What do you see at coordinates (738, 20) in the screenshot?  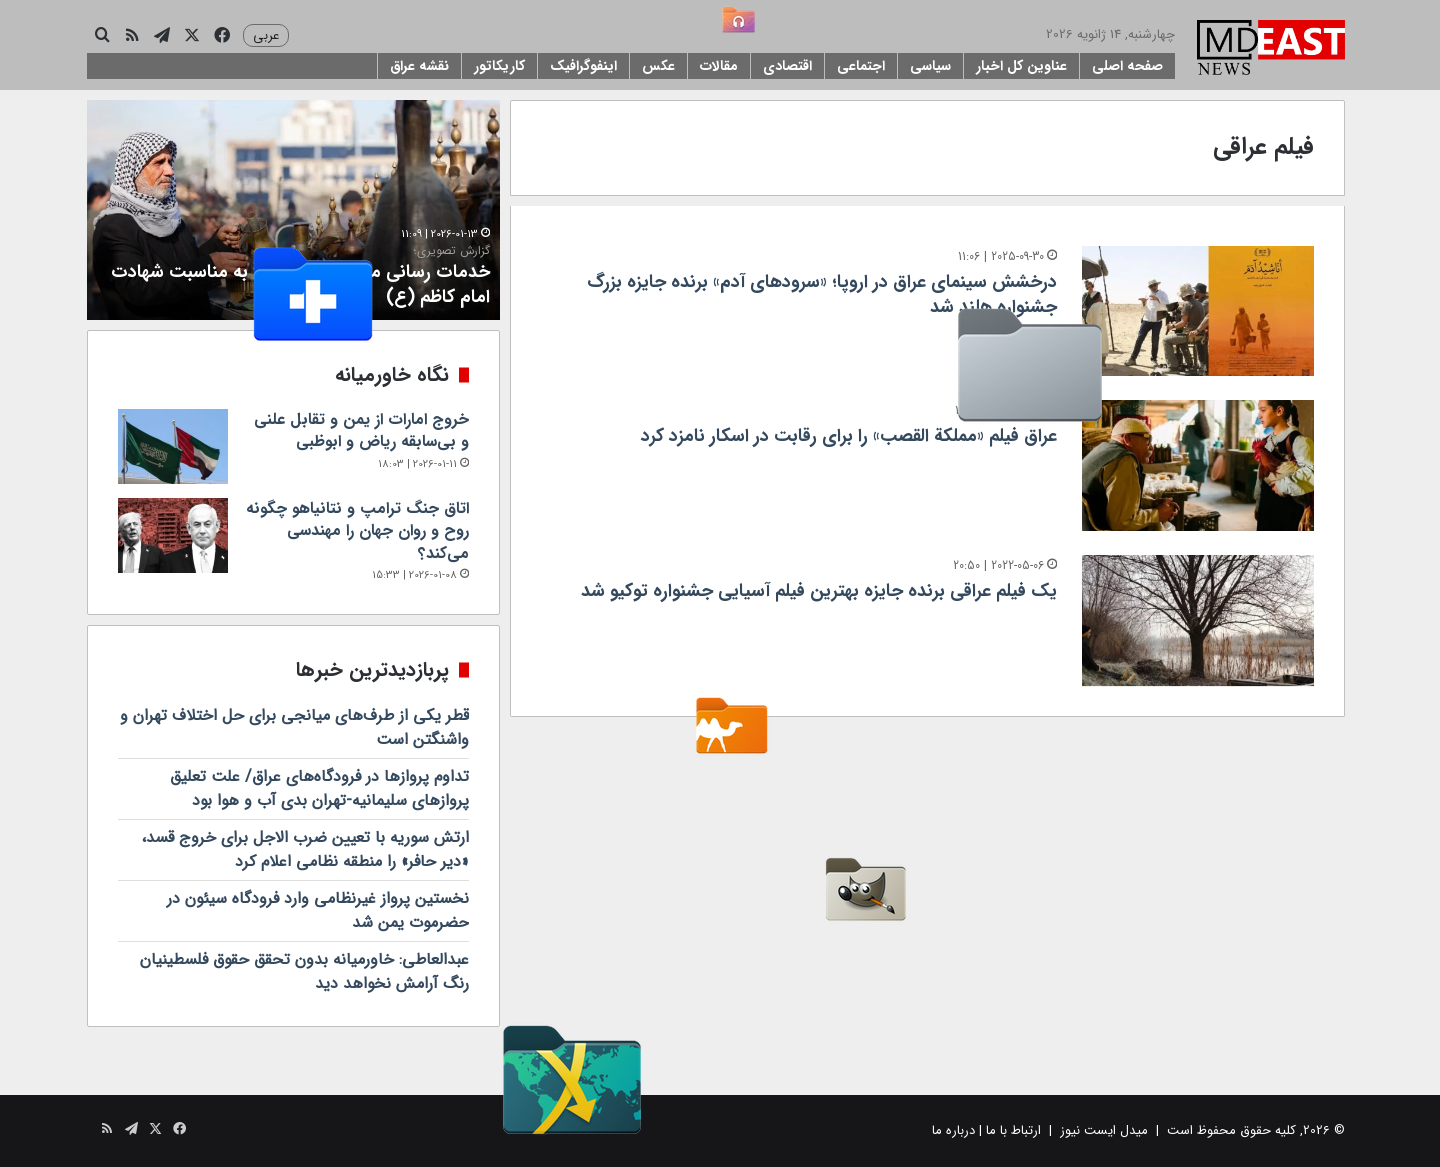 I see `open audacity project files folder` at bounding box center [738, 20].